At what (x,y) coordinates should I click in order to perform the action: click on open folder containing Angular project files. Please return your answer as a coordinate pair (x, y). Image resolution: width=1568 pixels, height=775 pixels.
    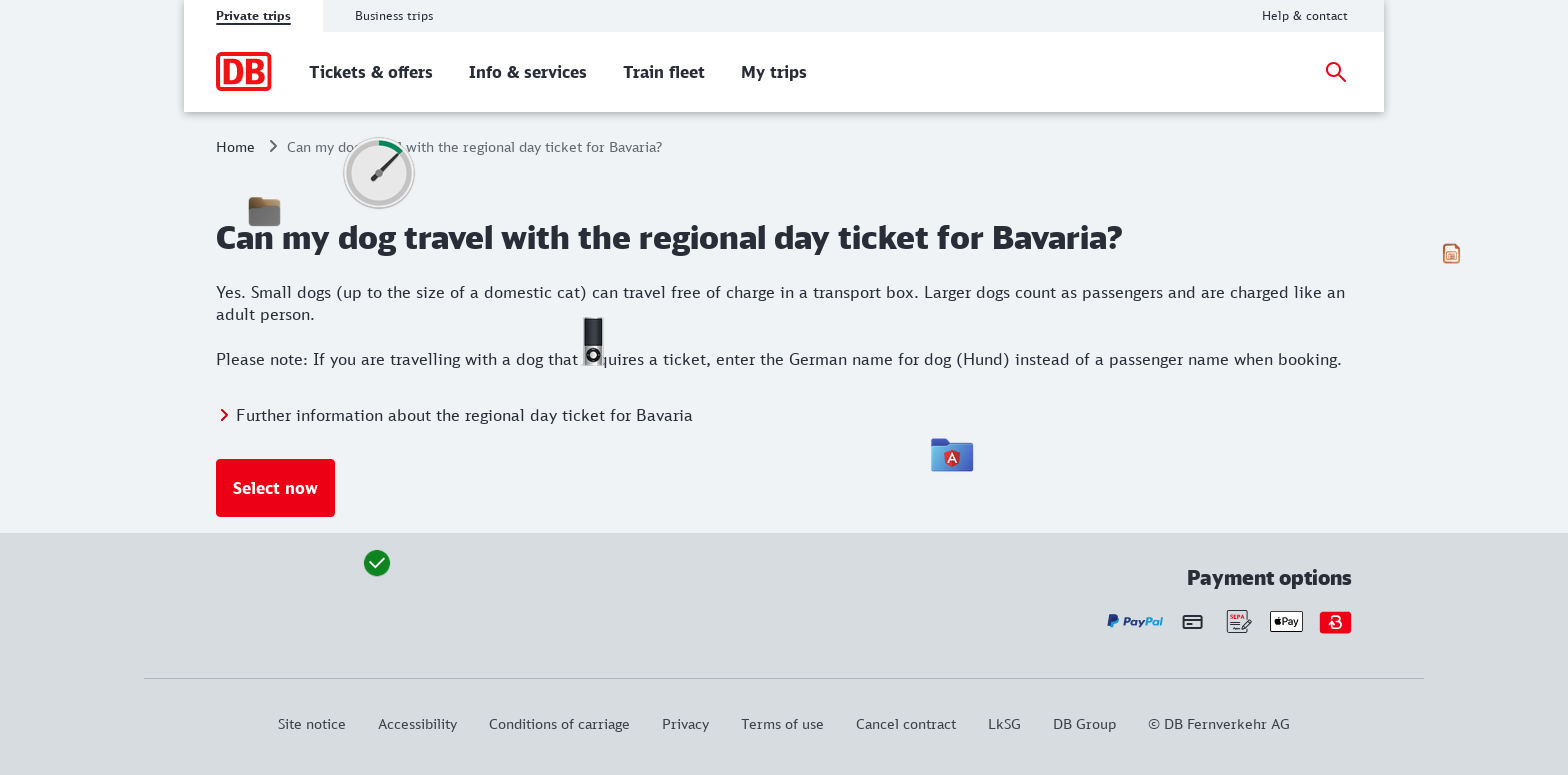
    Looking at the image, I should click on (952, 456).